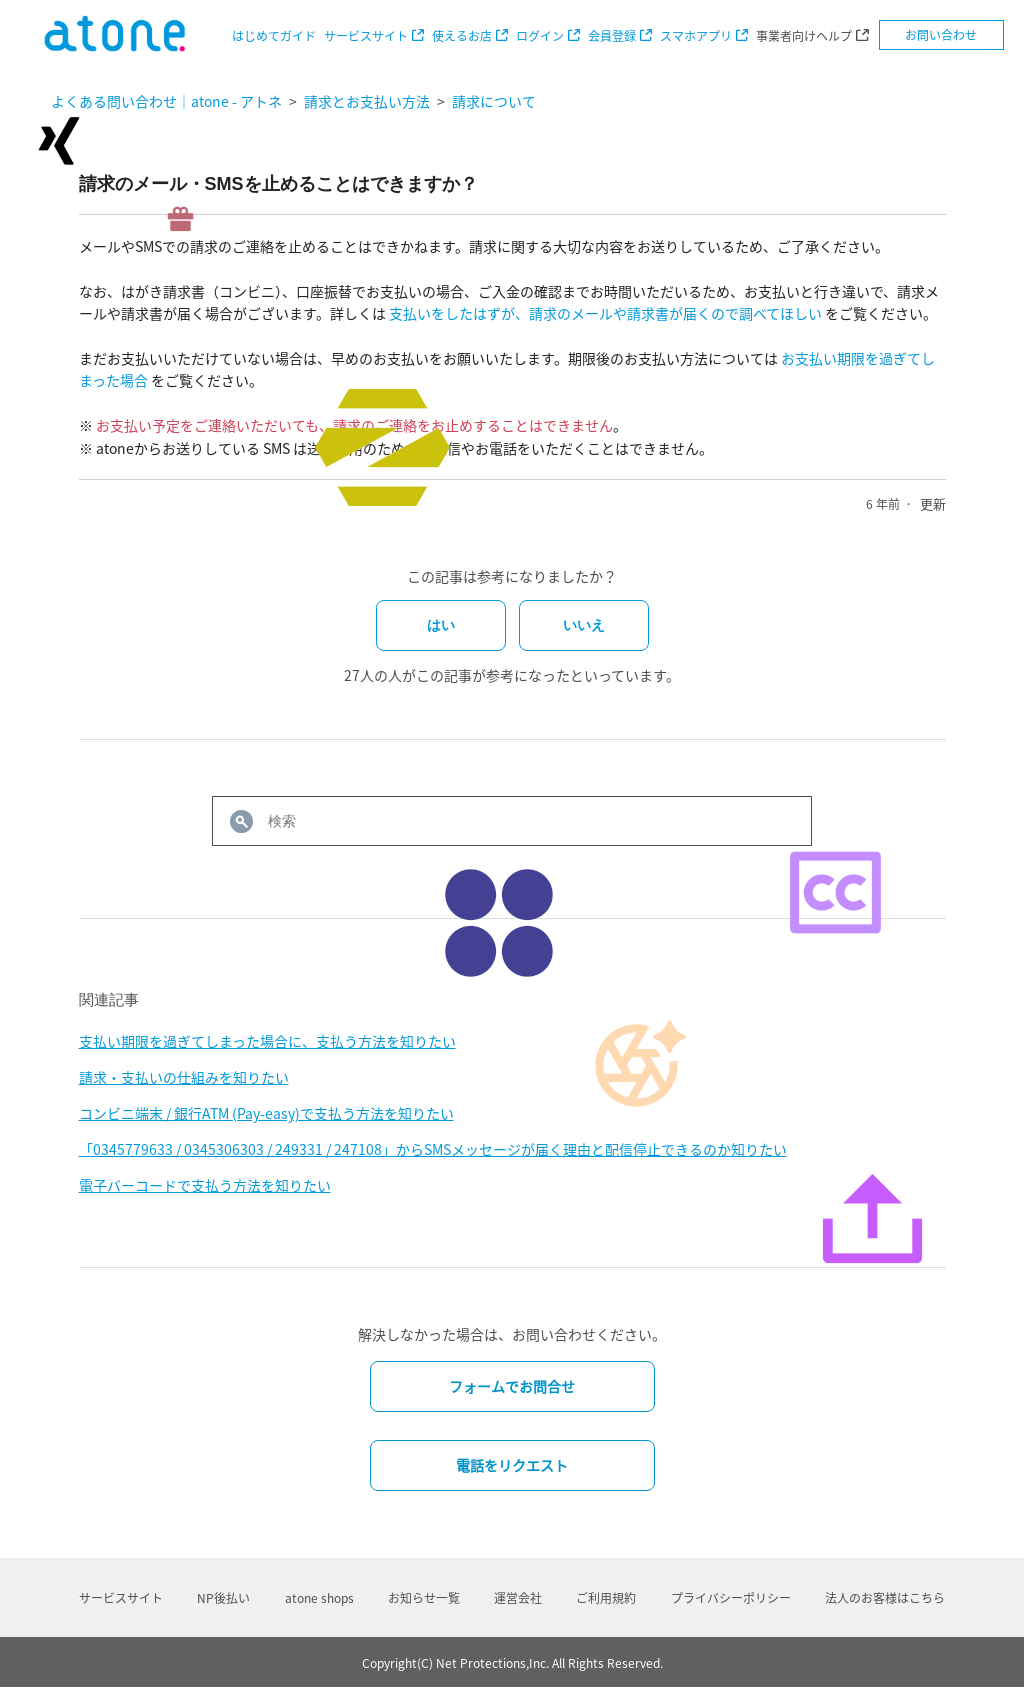 The height and width of the screenshot is (1688, 1024). Describe the element at coordinates (57, 139) in the screenshot. I see `open Xing profile or app` at that location.